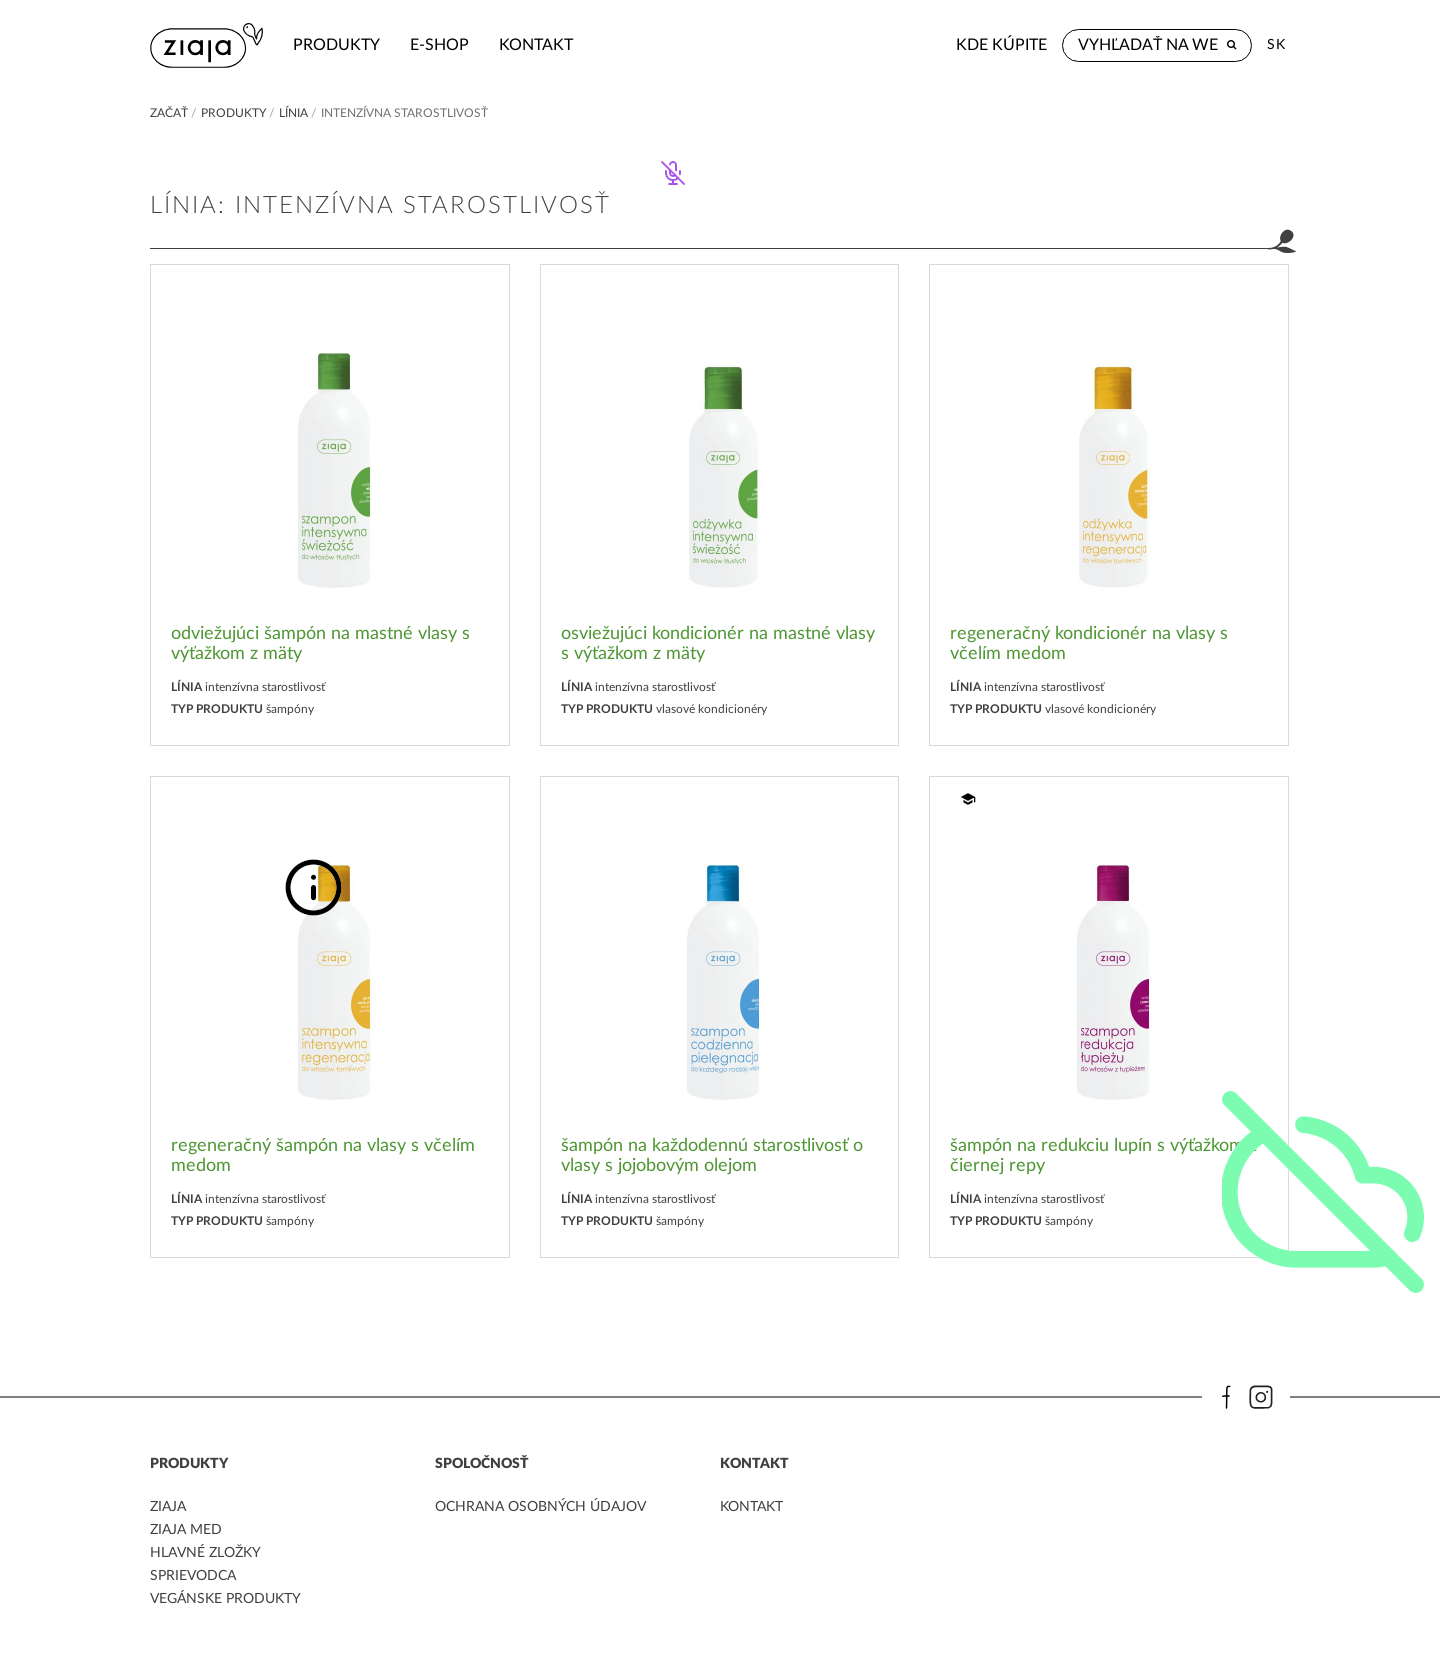 This screenshot has width=1440, height=1654. Describe the element at coordinates (313, 887) in the screenshot. I see `view more information or details` at that location.